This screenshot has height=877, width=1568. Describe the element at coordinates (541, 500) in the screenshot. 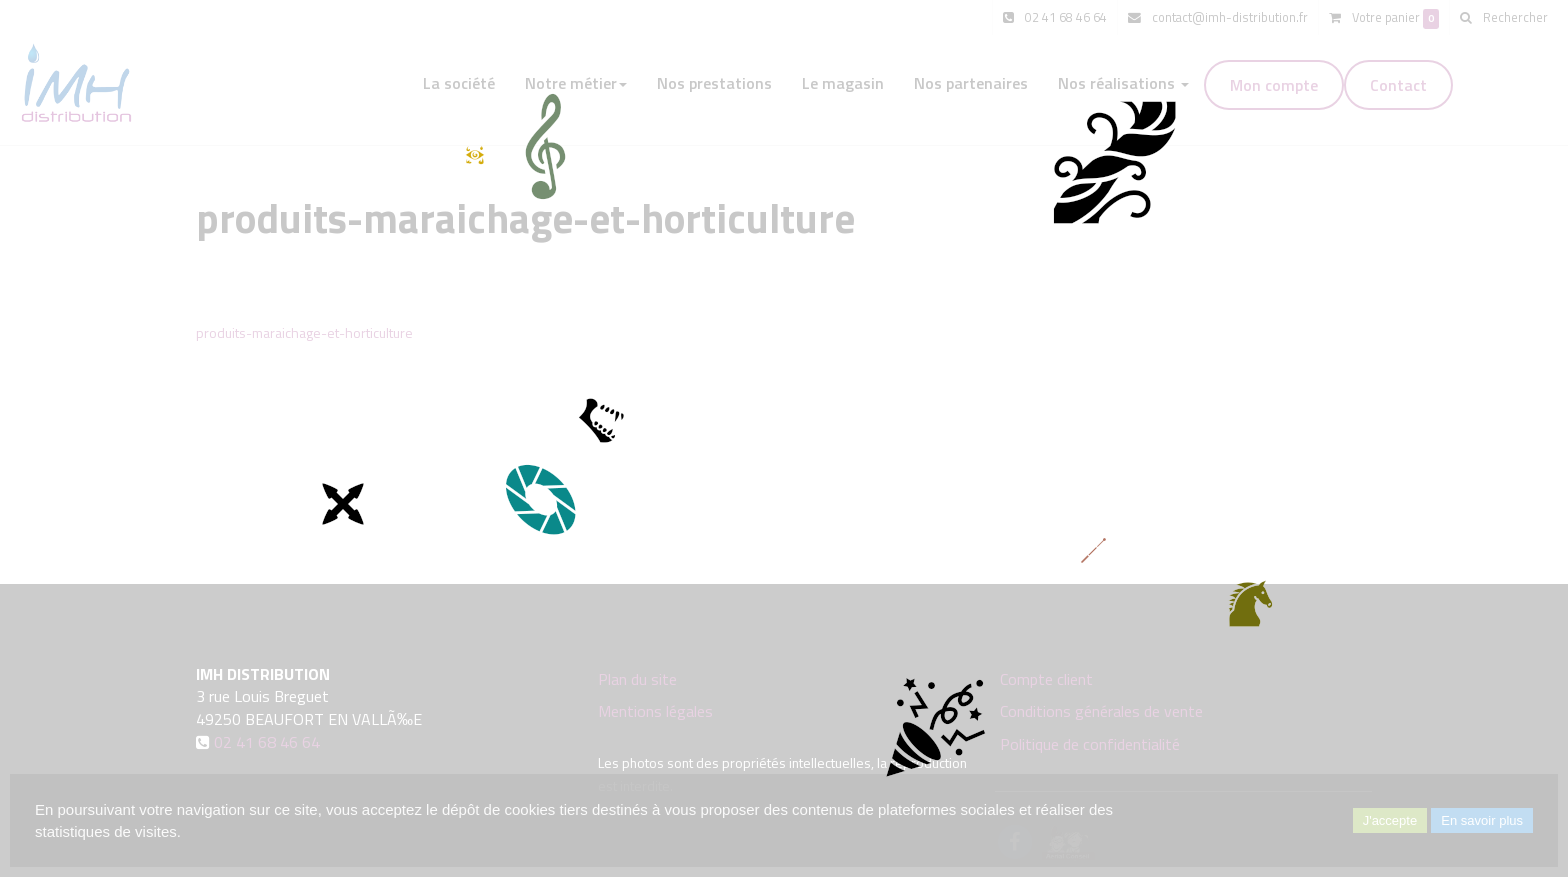

I see `adjust camera aperture settings` at that location.